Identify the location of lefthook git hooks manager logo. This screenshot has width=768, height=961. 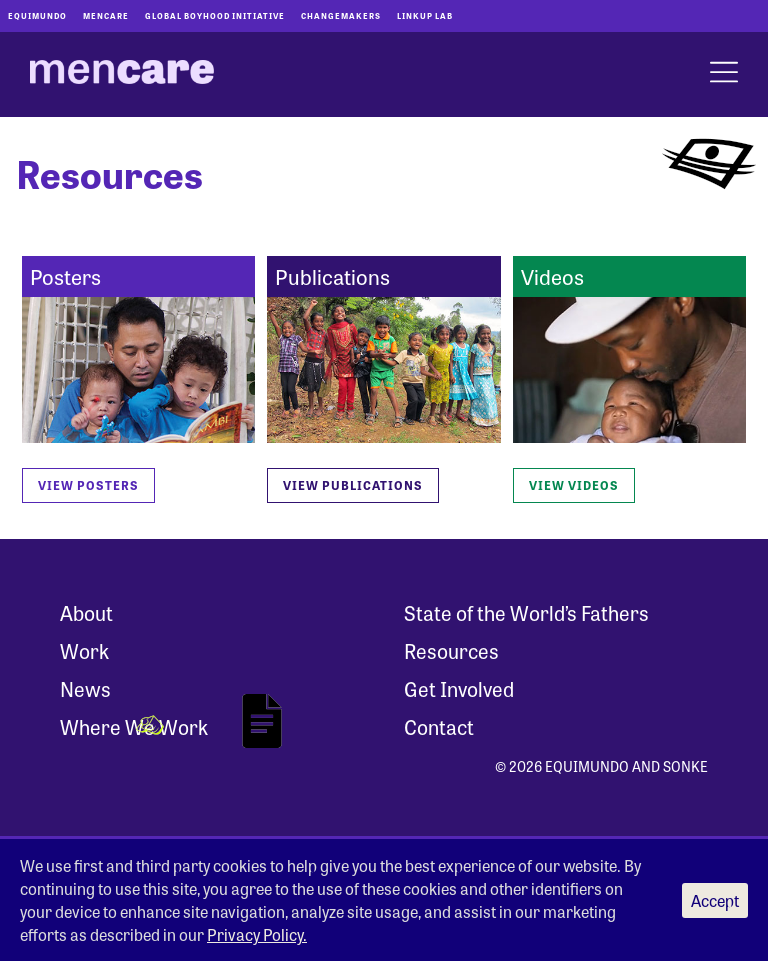
(150, 725).